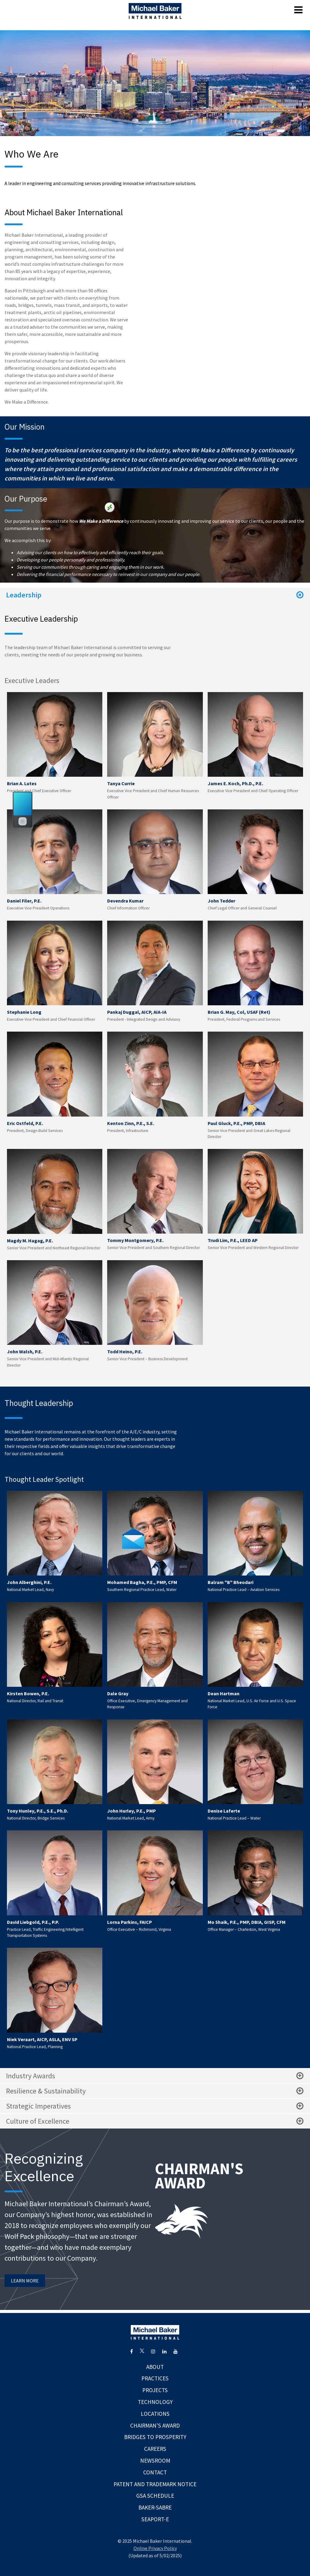 The image size is (310, 2576). Describe the element at coordinates (22, 809) in the screenshot. I see `access portable media player settings` at that location.